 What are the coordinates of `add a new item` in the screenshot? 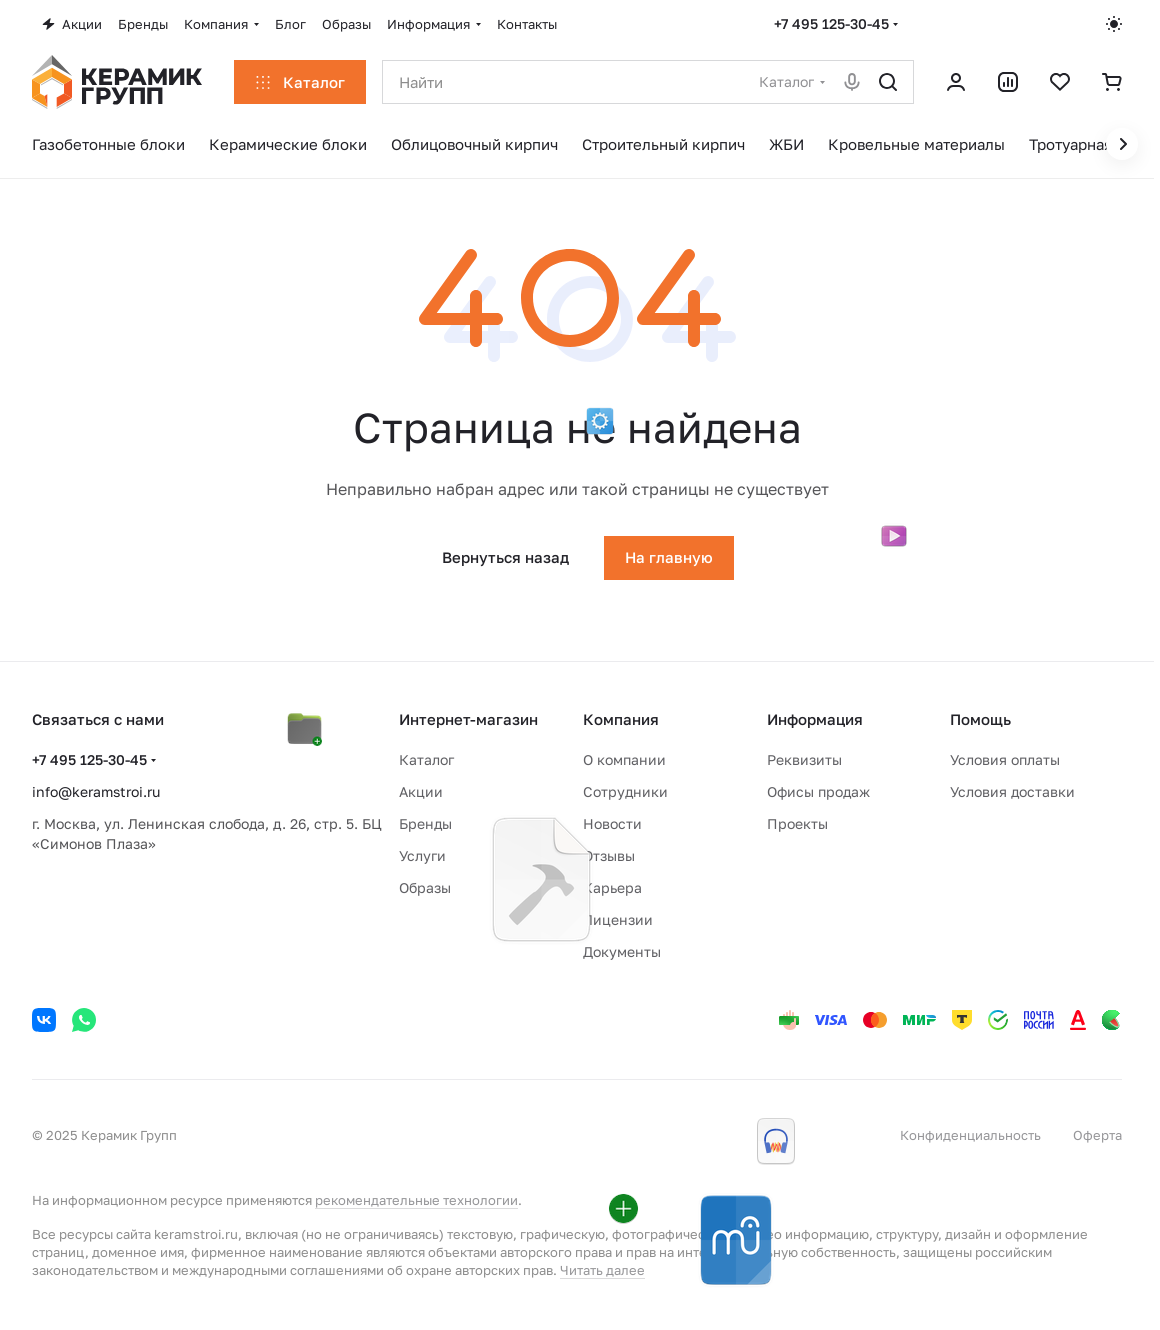 It's located at (623, 1208).